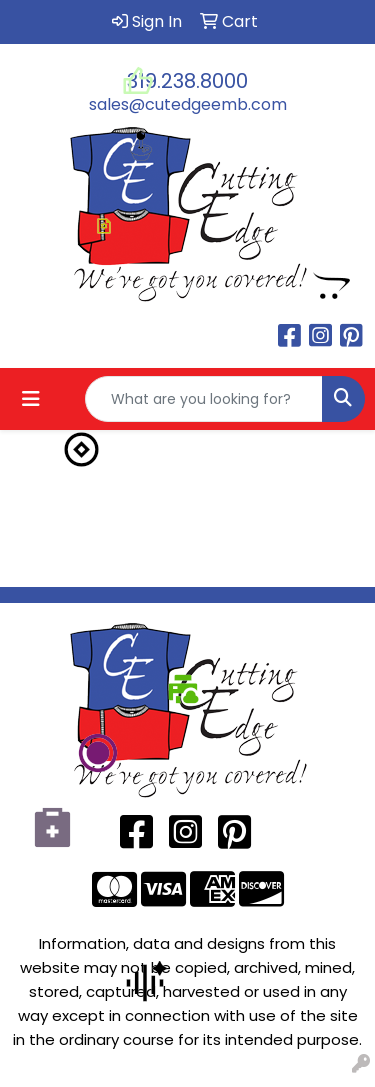  I want to click on access file settings or preferences, so click(104, 226).